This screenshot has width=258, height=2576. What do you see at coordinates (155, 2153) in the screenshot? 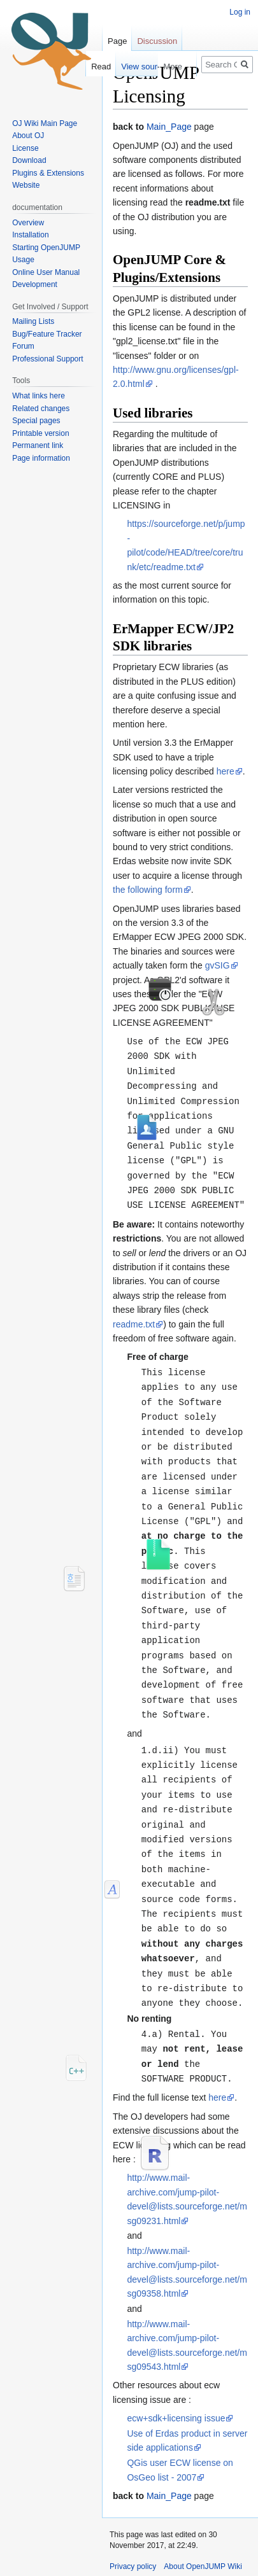
I see `an R programming language source file` at bounding box center [155, 2153].